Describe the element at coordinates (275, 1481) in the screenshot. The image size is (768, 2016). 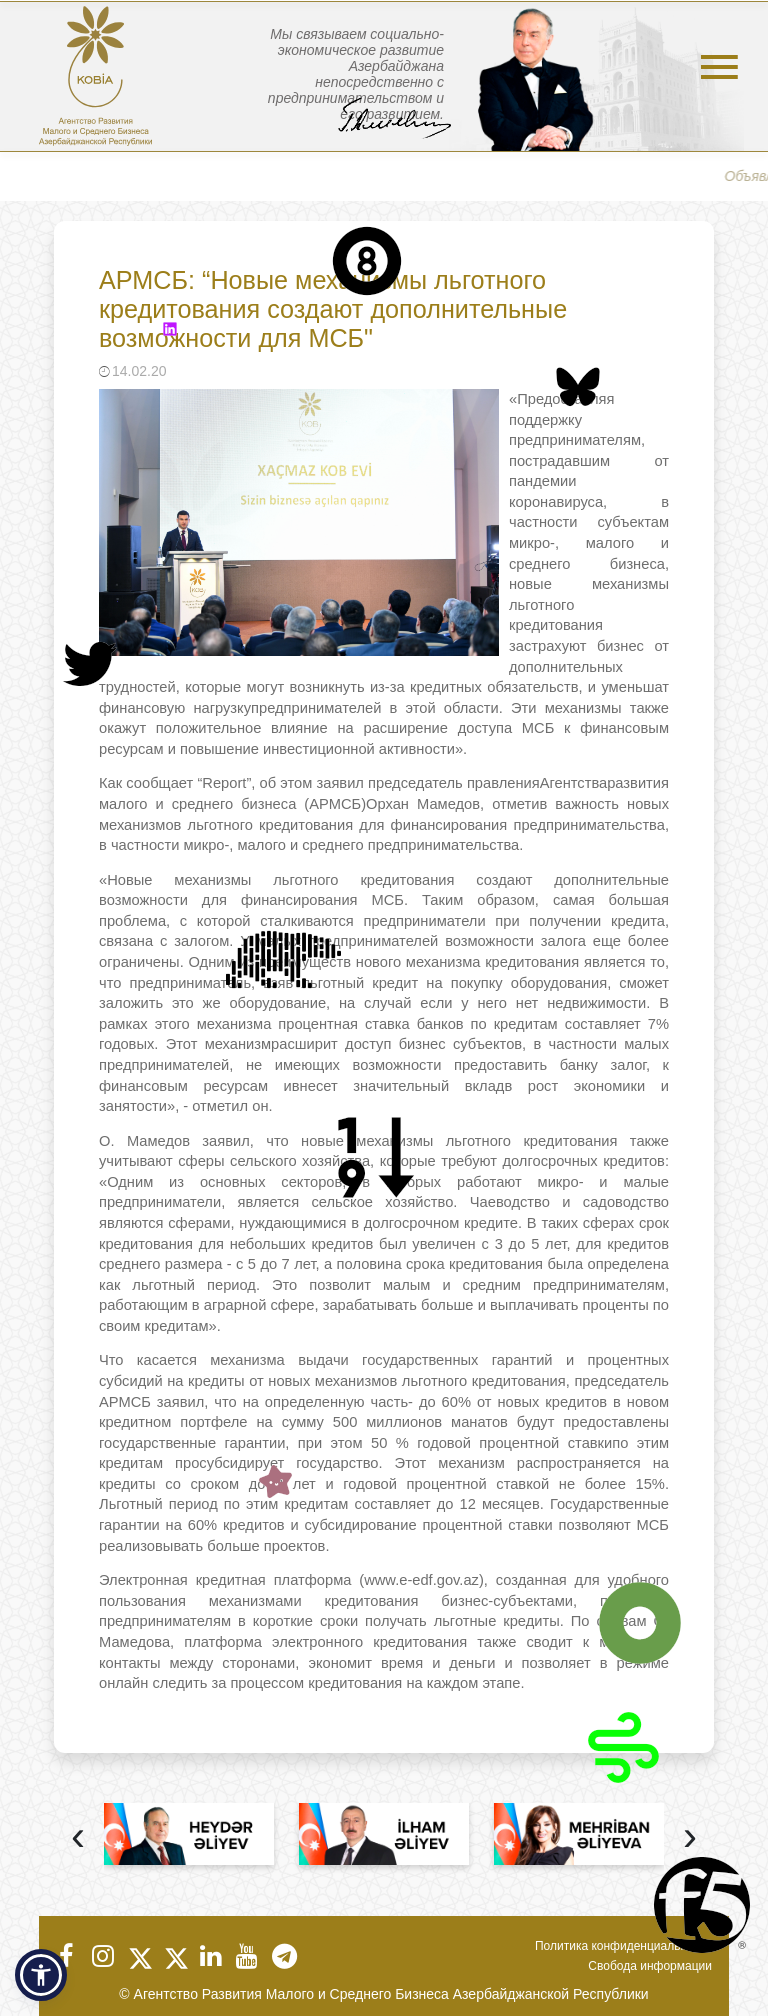
I see `gleam programming language logo` at that location.